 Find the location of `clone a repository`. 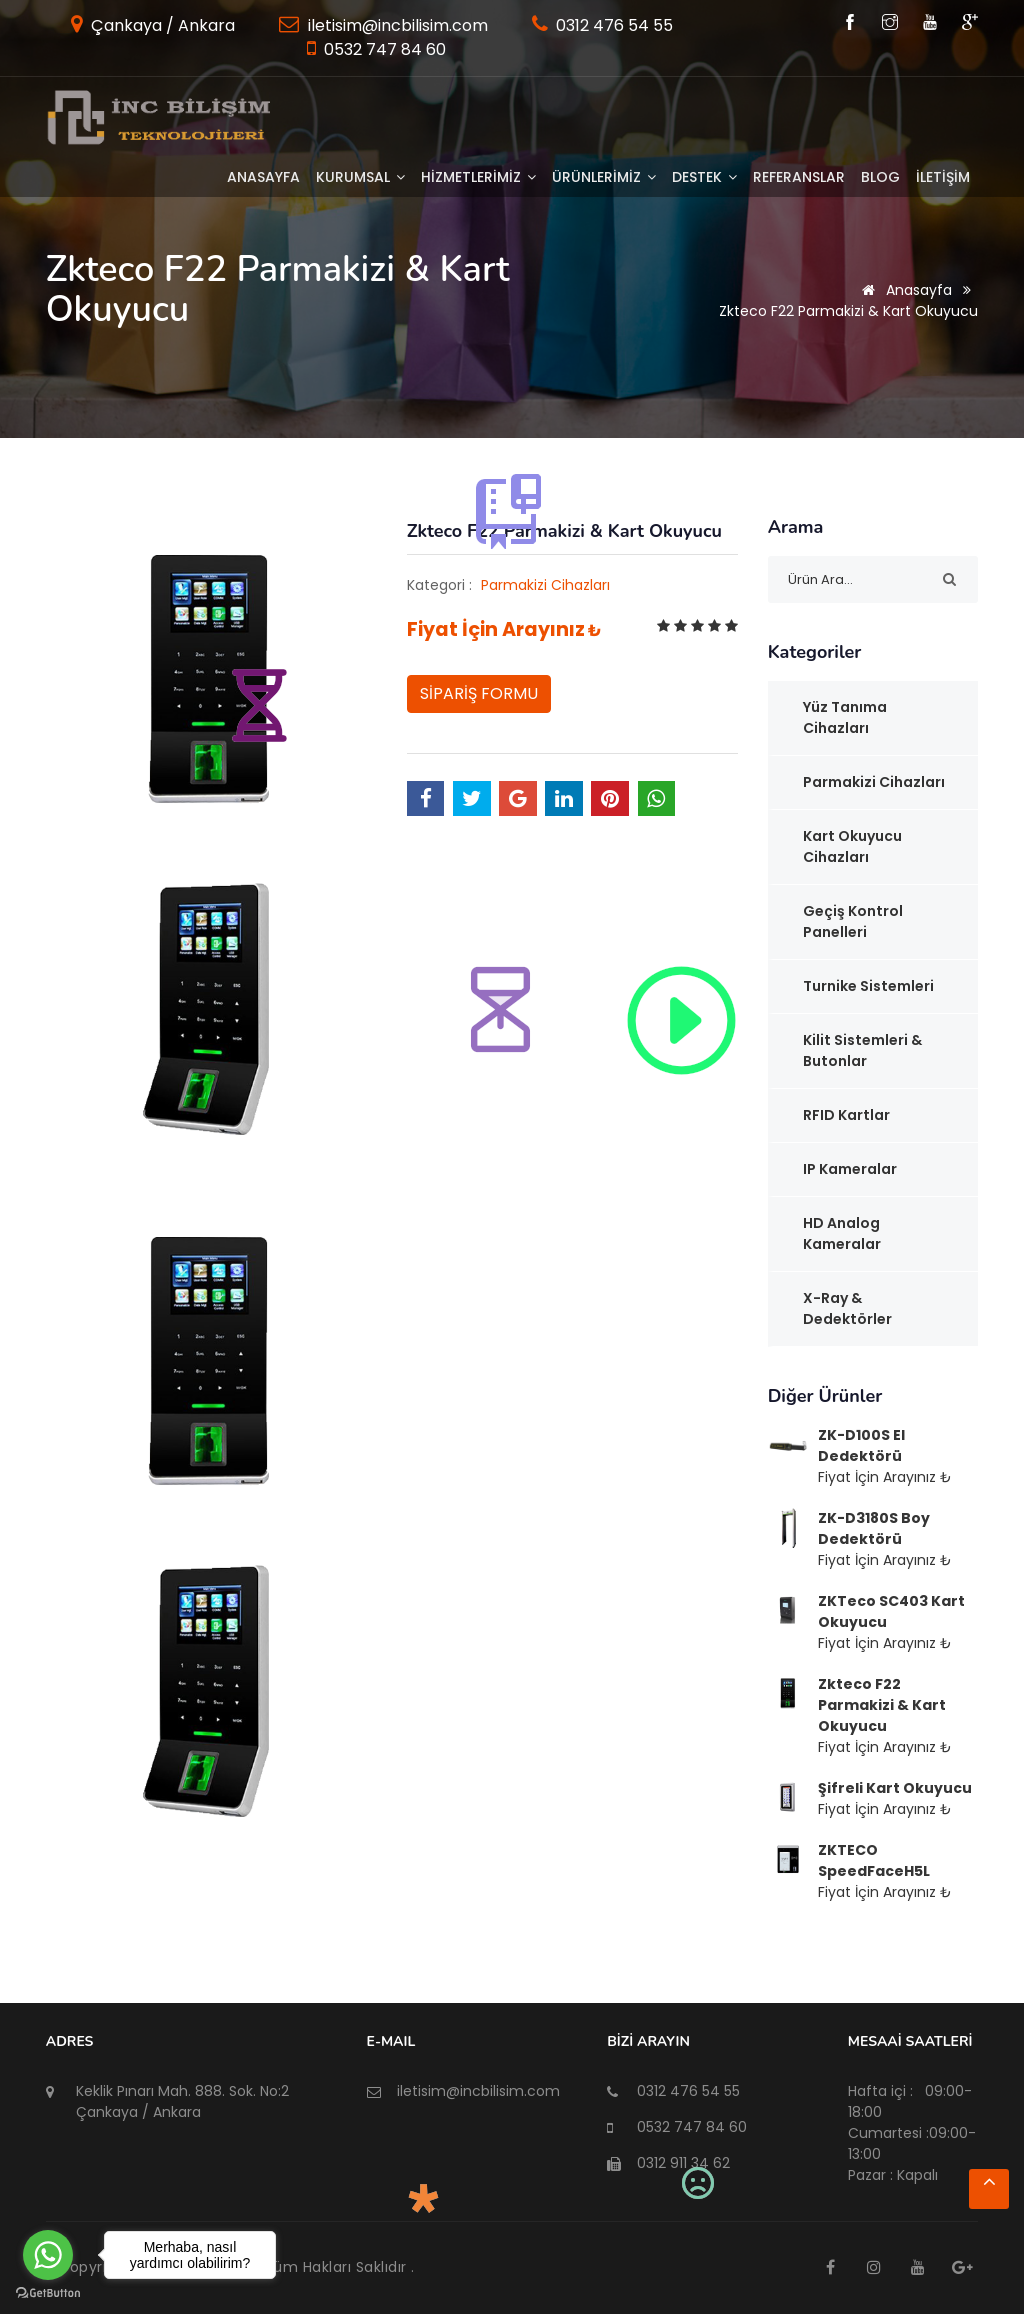

clone a repository is located at coordinates (506, 509).